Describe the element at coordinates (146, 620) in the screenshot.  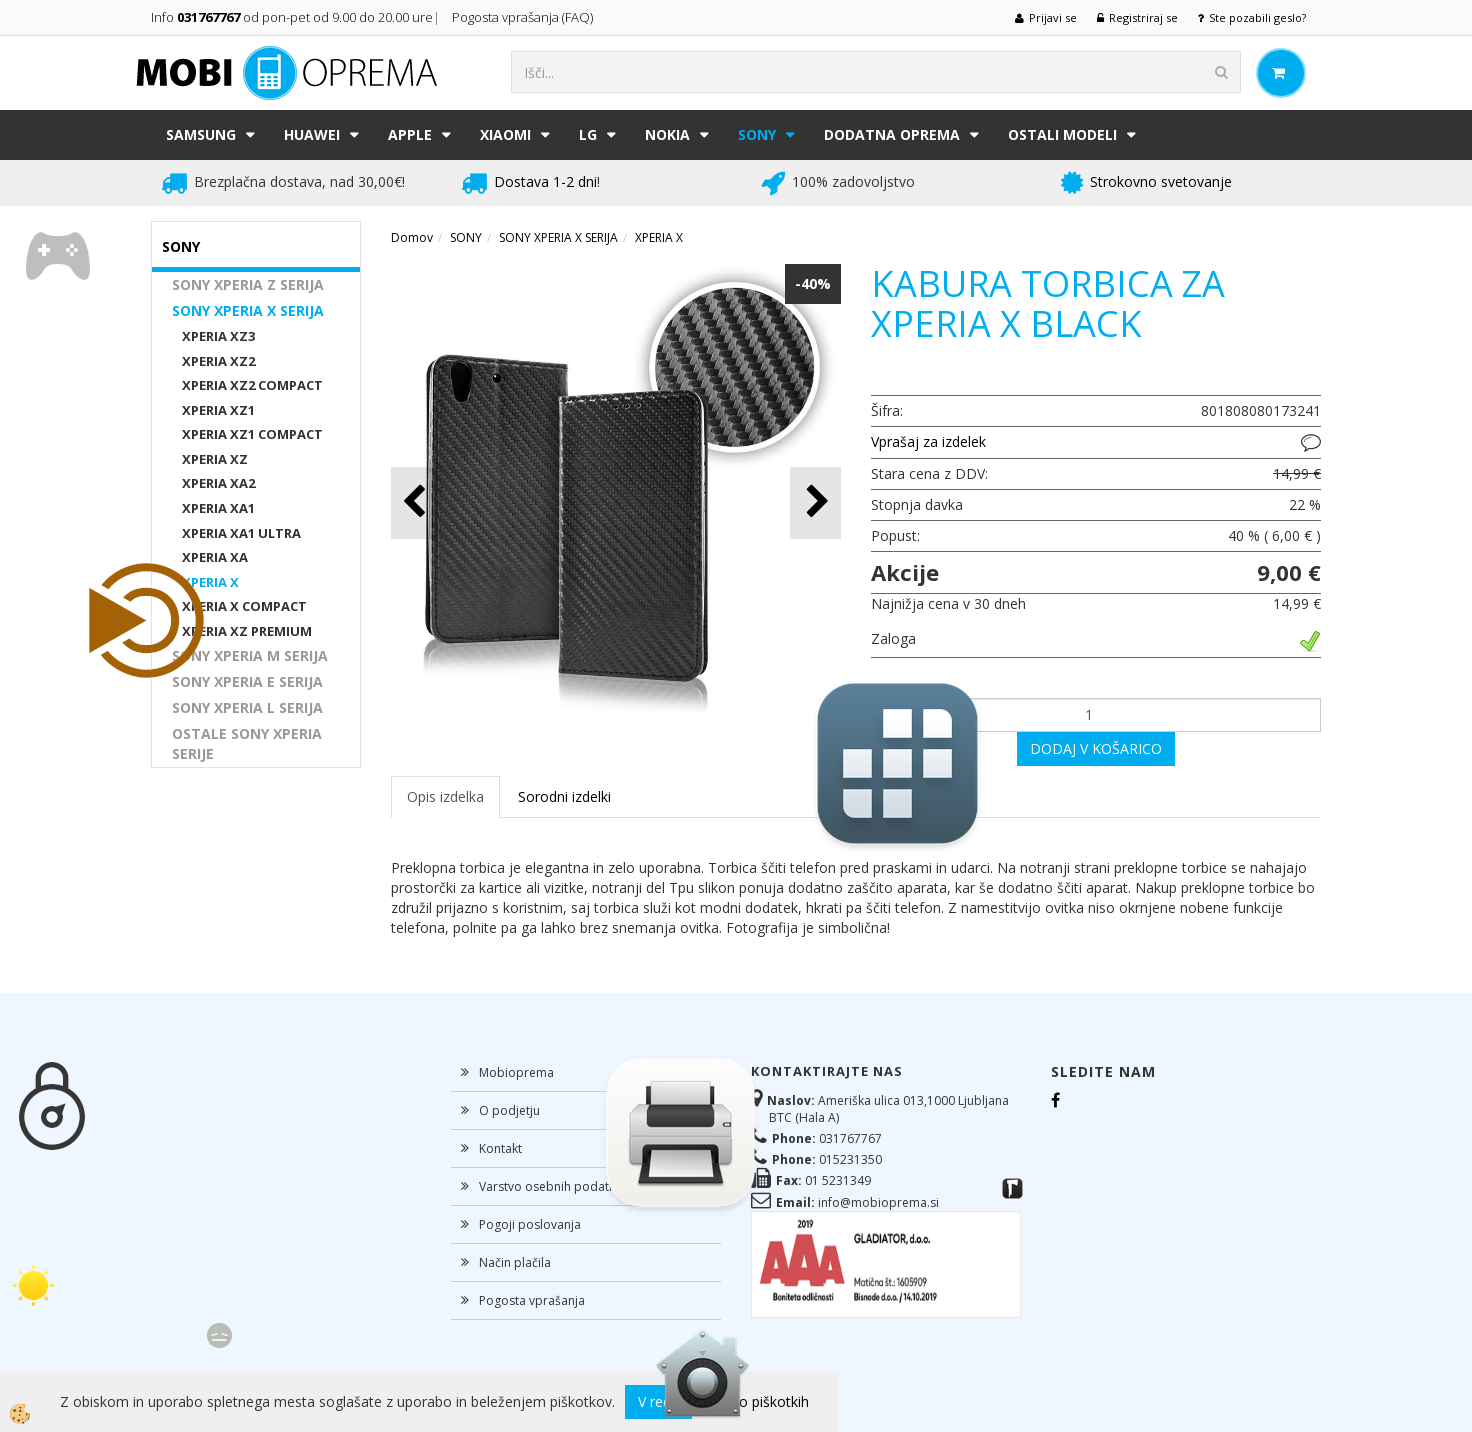
I see `launch mate desktop environment` at that location.